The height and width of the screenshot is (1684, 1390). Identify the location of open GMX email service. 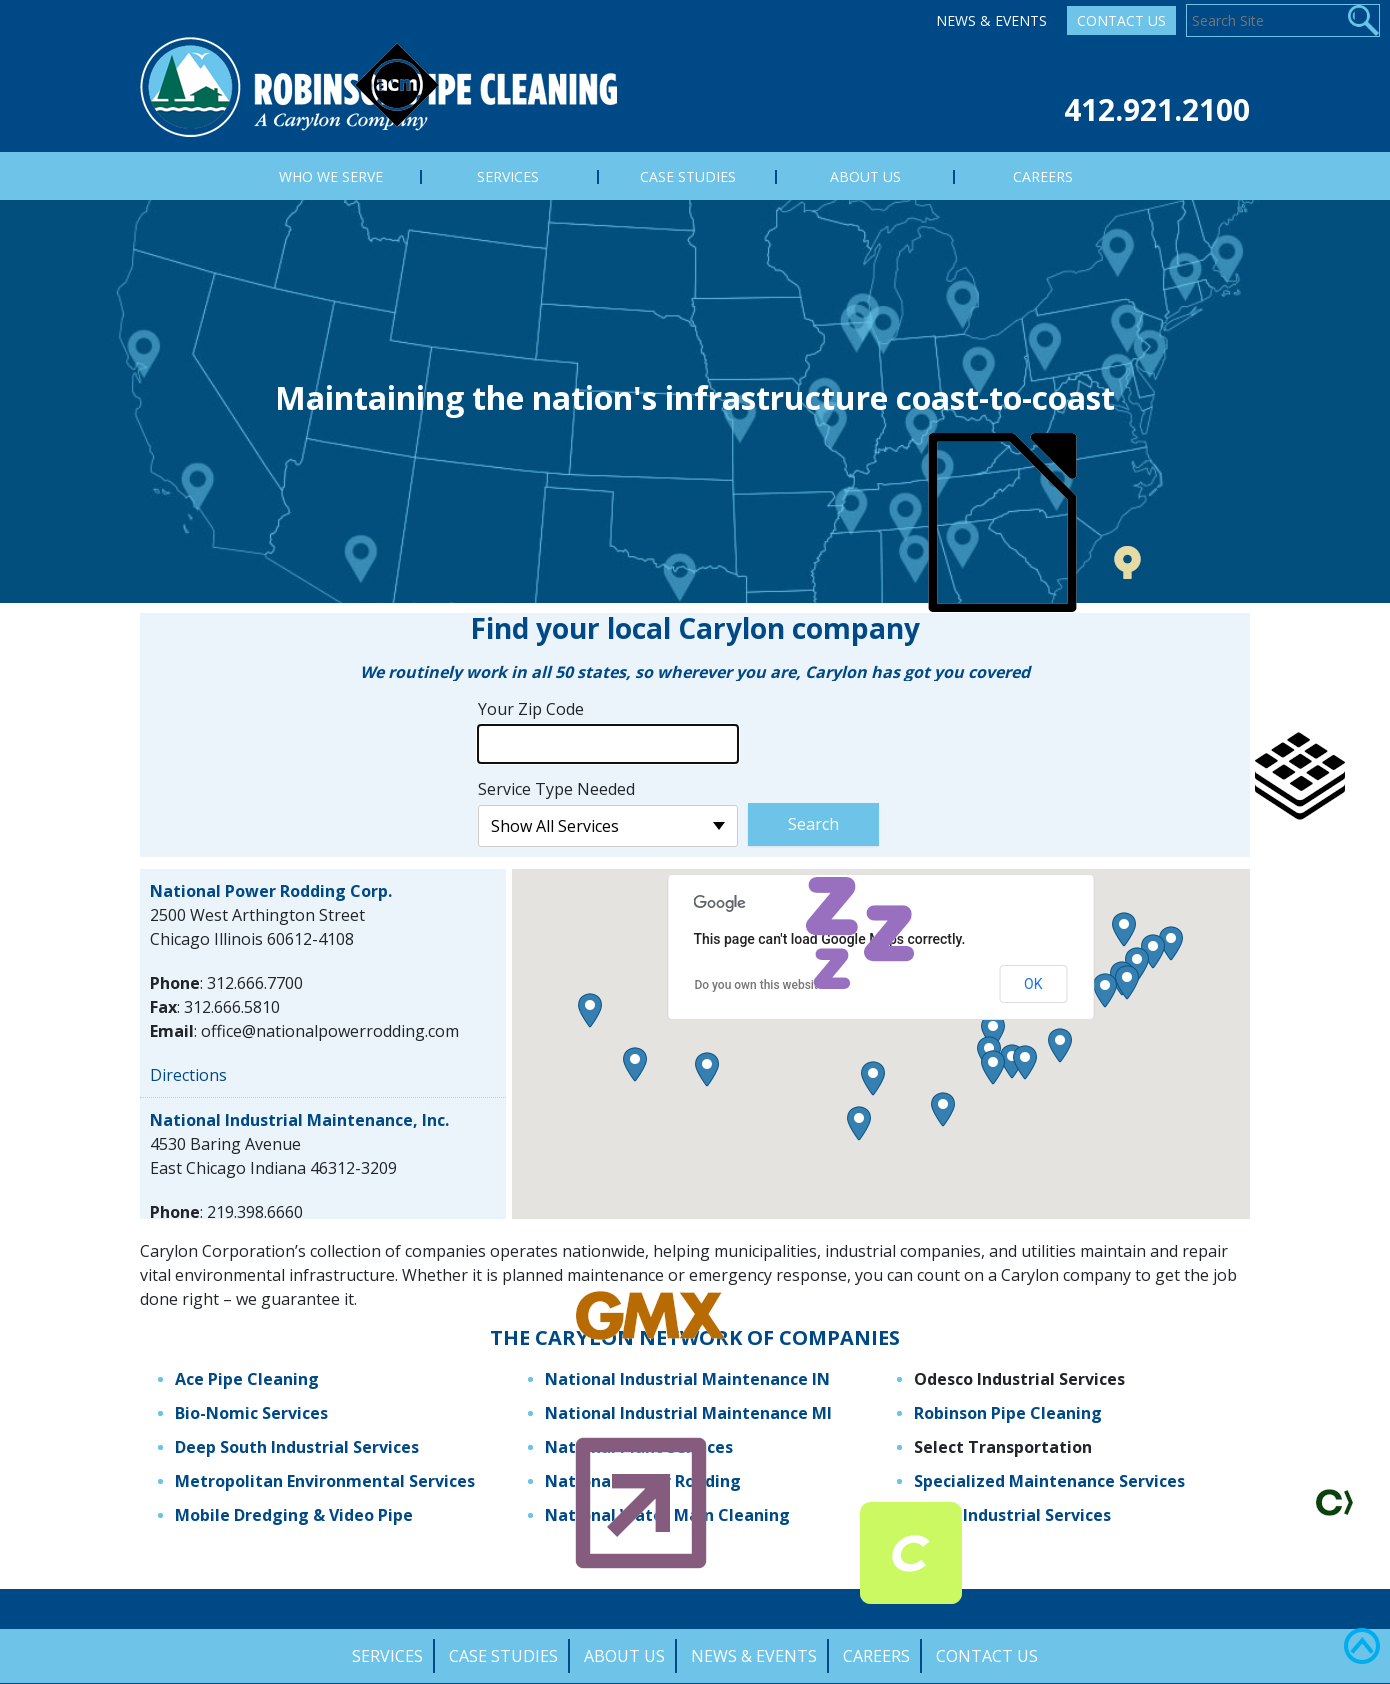
(650, 1315).